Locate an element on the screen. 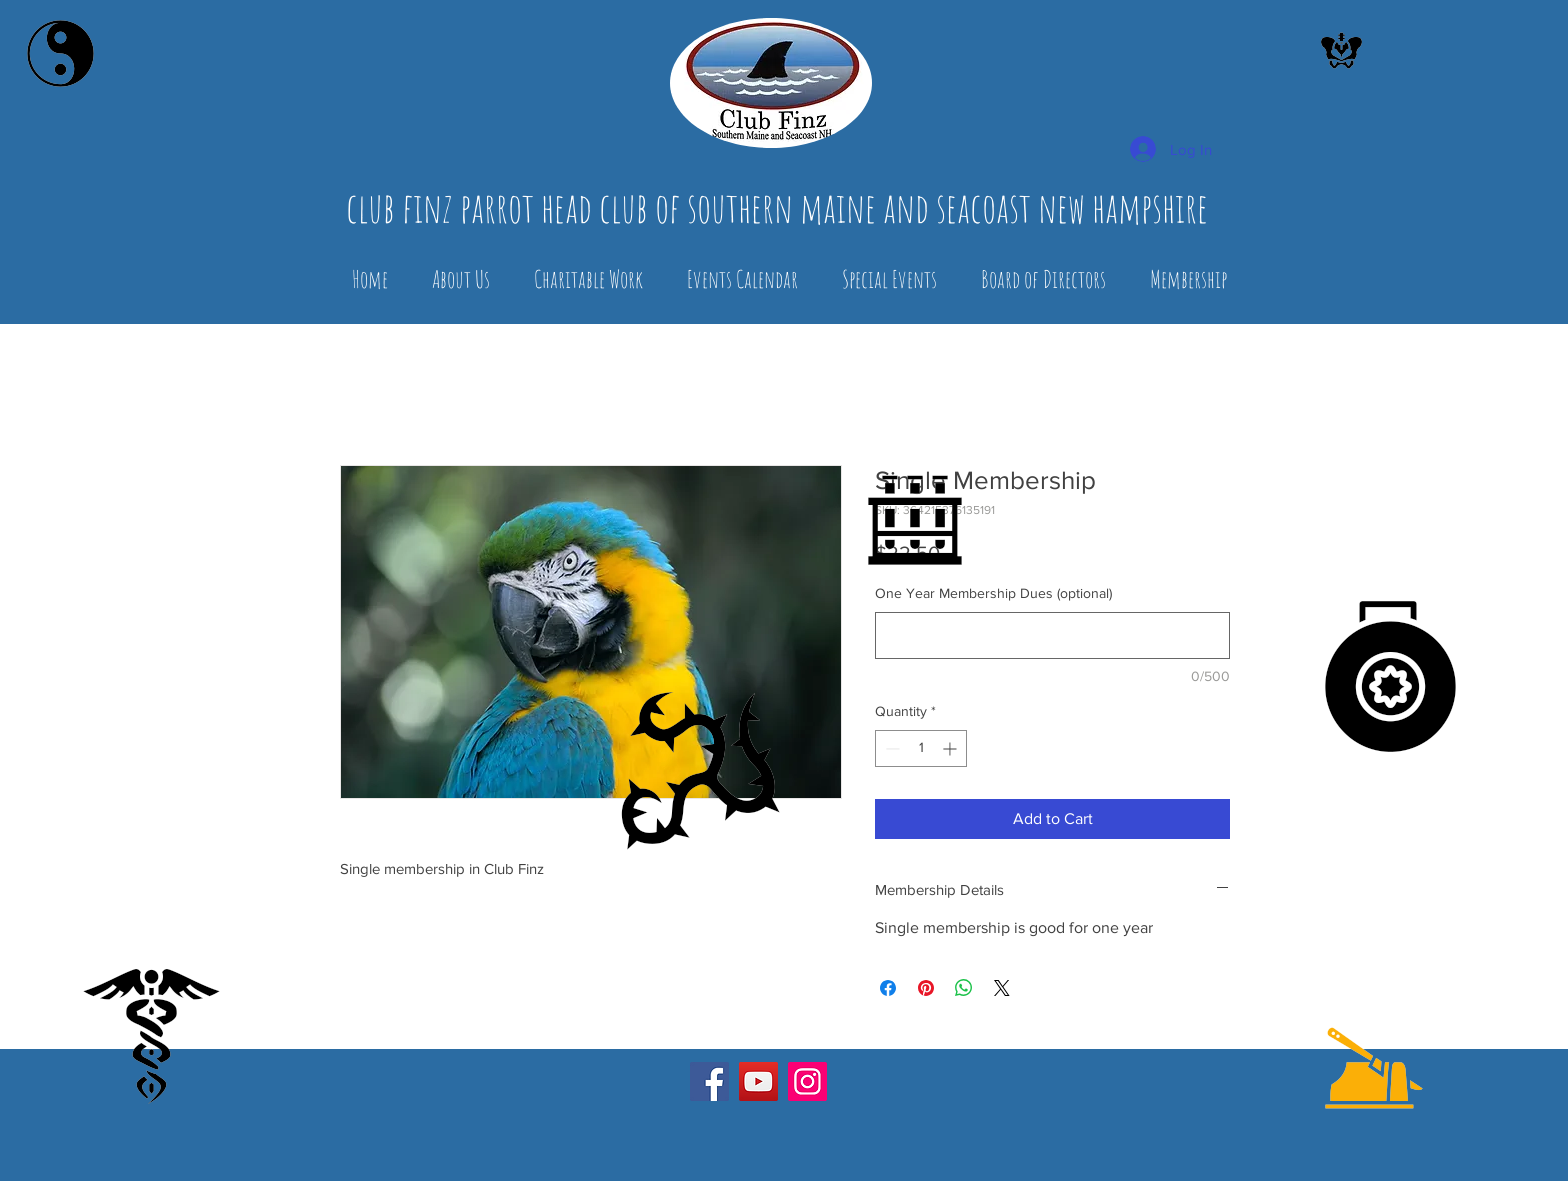 The height and width of the screenshot is (1181, 1568). access laboratory or science features is located at coordinates (915, 519).